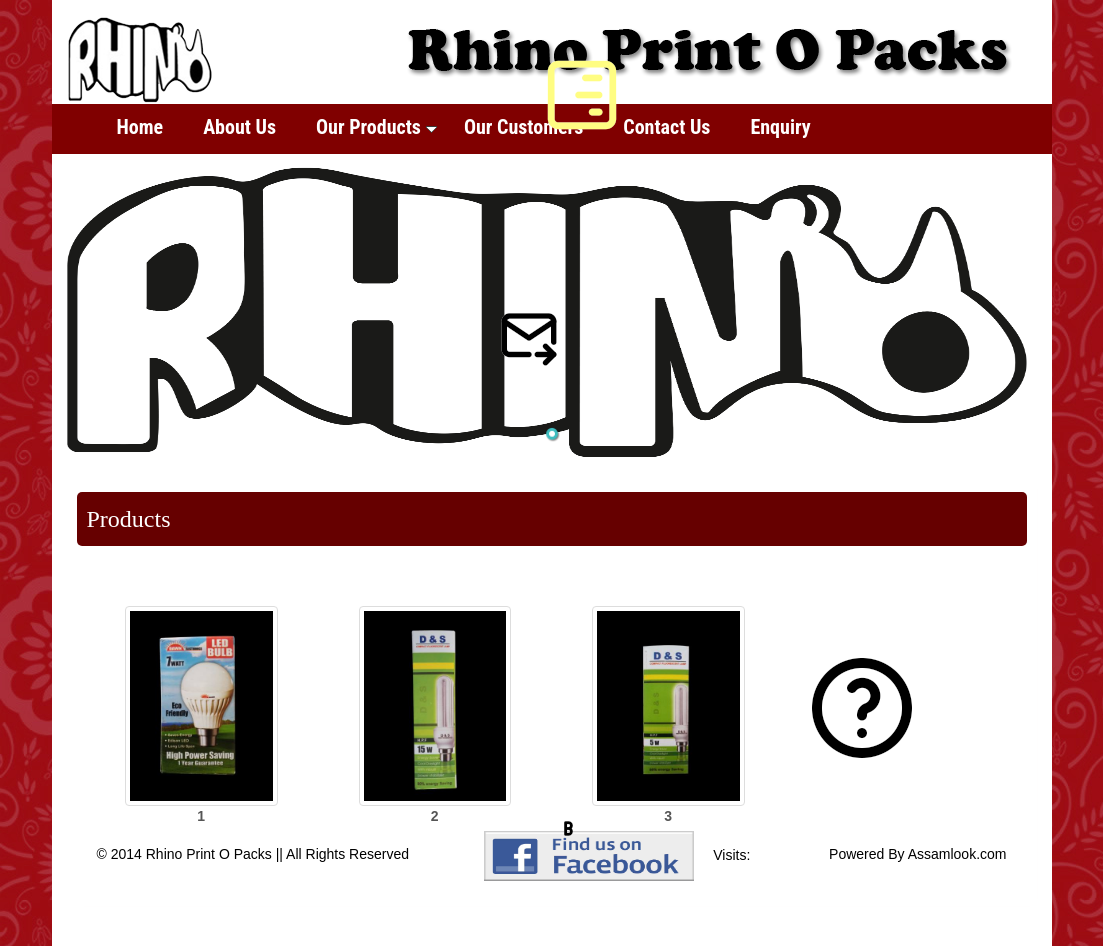 The image size is (1103, 946). I want to click on forward this email to another recipient, so click(529, 338).